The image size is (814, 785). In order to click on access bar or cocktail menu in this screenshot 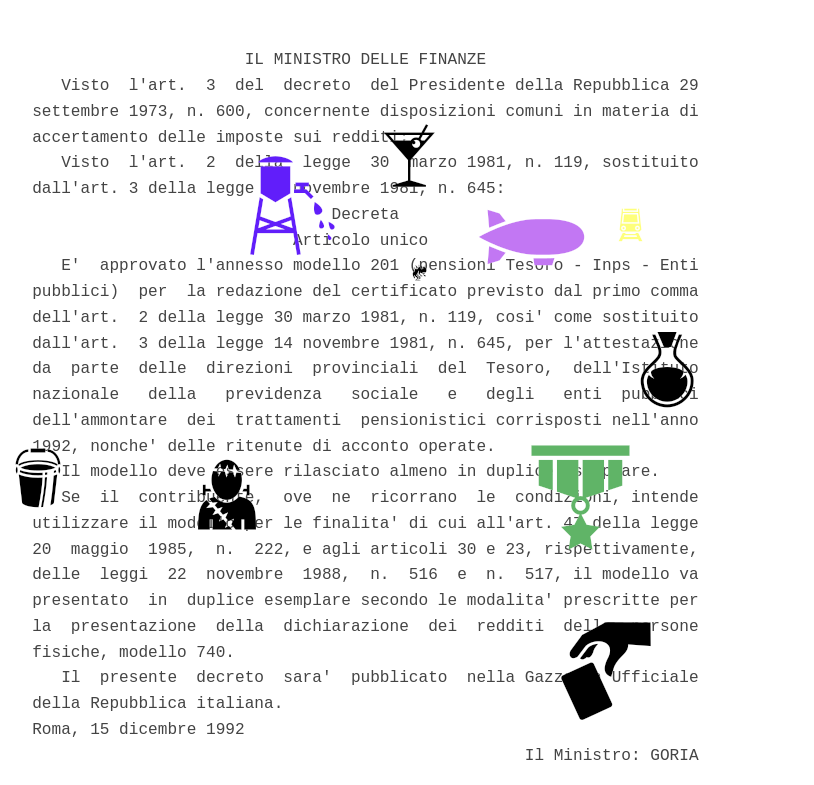, I will do `click(409, 155)`.